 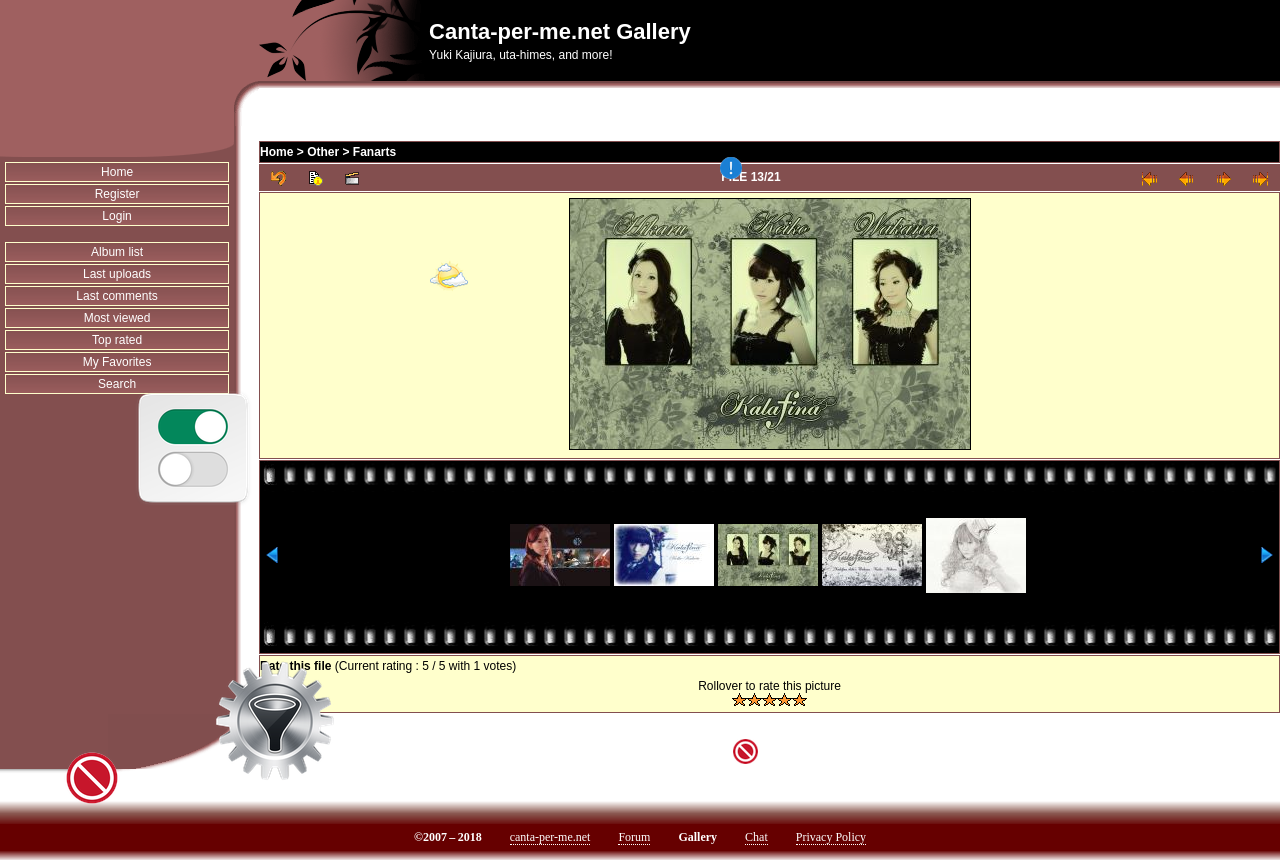 I want to click on mark email as important, so click(x=731, y=168).